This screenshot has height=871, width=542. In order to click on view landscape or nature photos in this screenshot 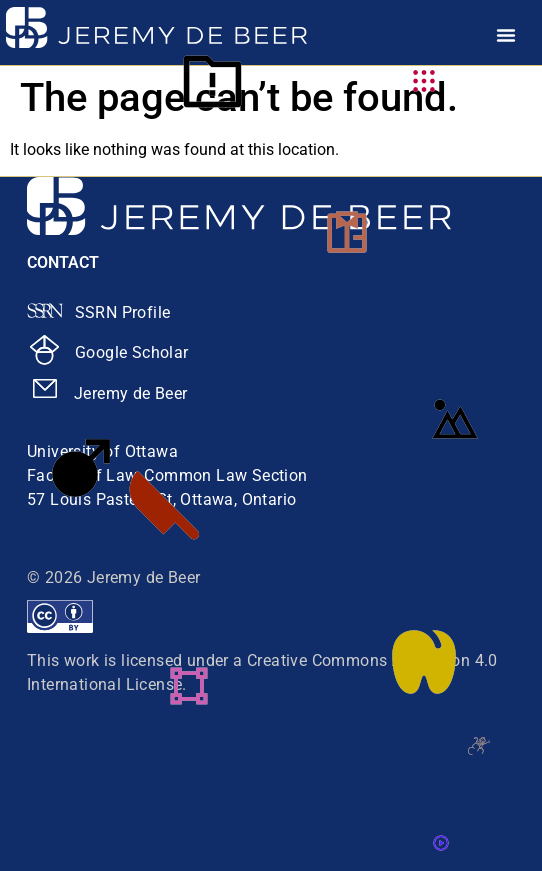, I will do `click(454, 419)`.